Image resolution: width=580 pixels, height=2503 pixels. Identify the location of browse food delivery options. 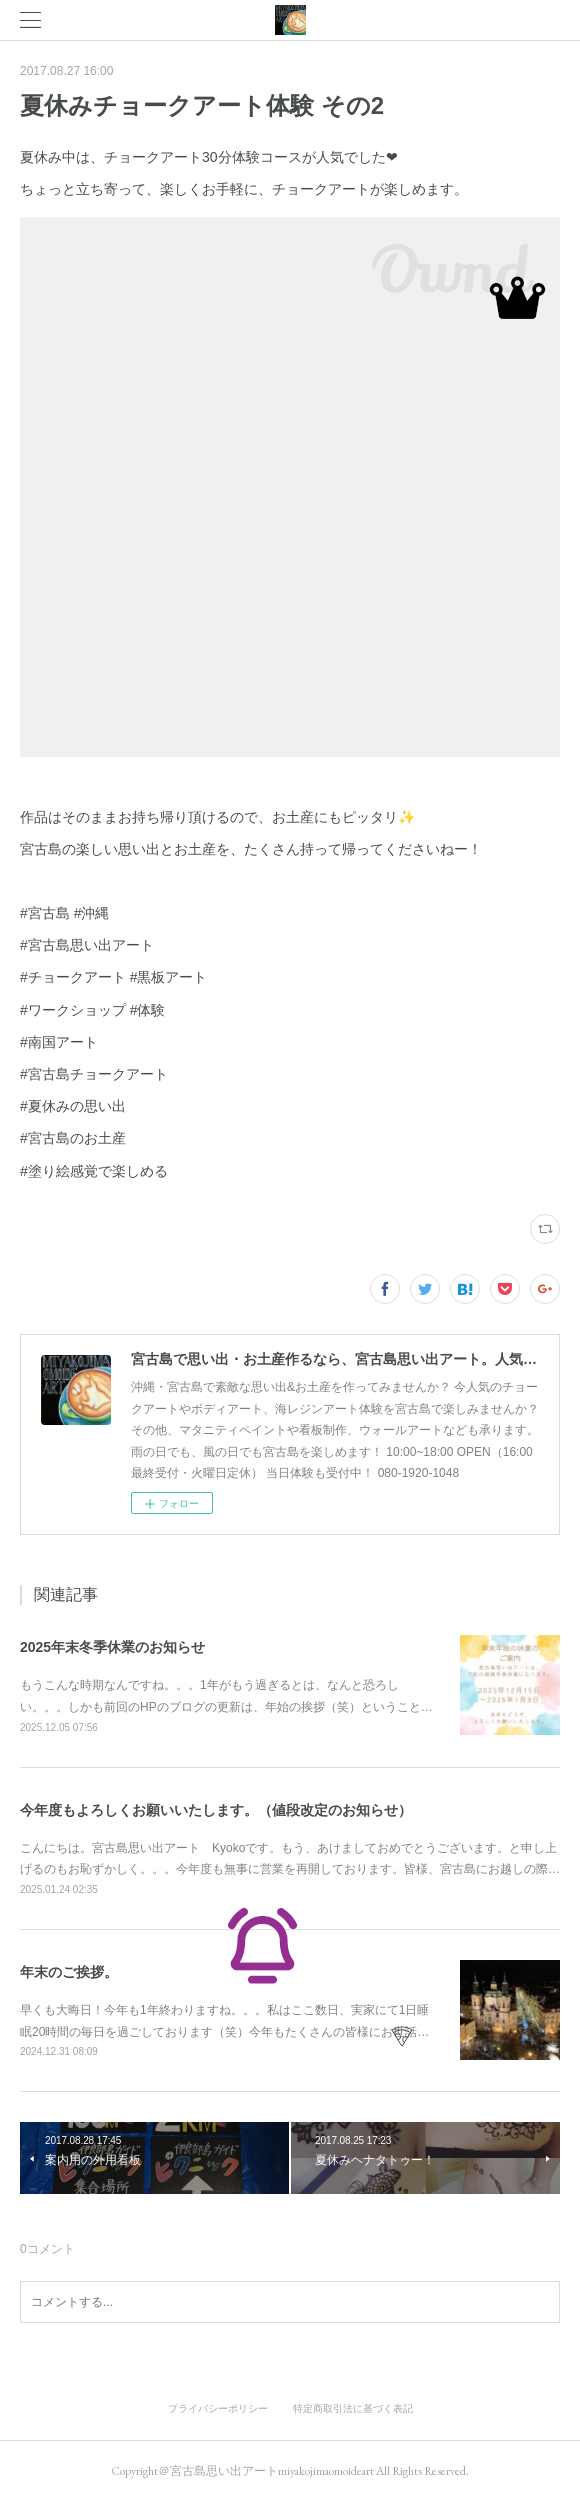
(402, 2036).